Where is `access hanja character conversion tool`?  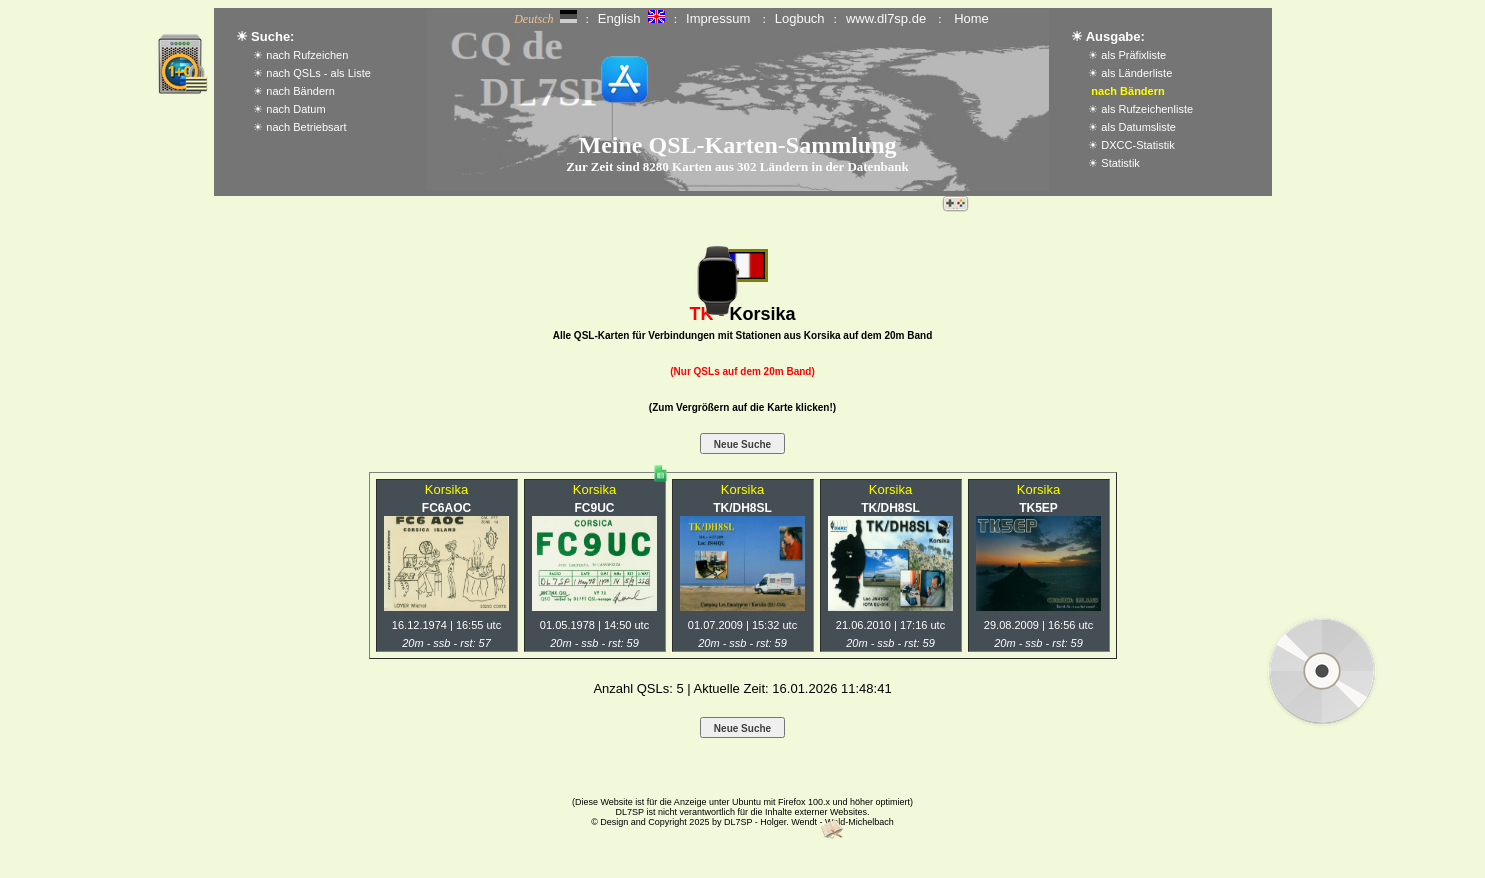 access hanja character conversion tool is located at coordinates (832, 829).